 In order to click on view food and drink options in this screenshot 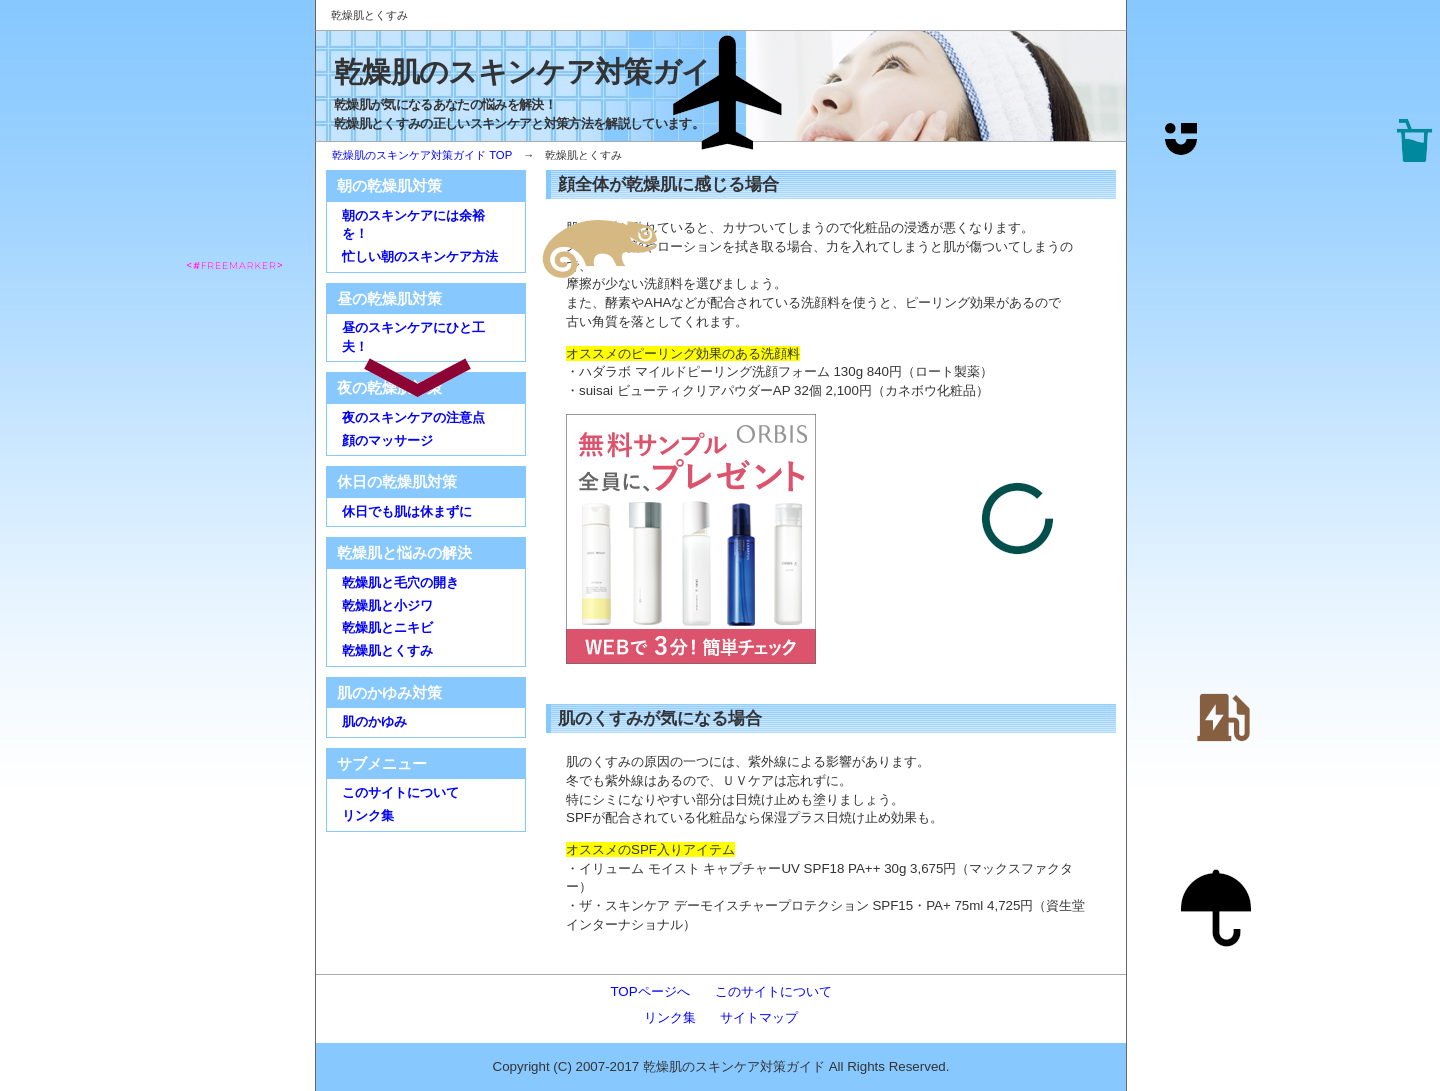, I will do `click(1414, 142)`.